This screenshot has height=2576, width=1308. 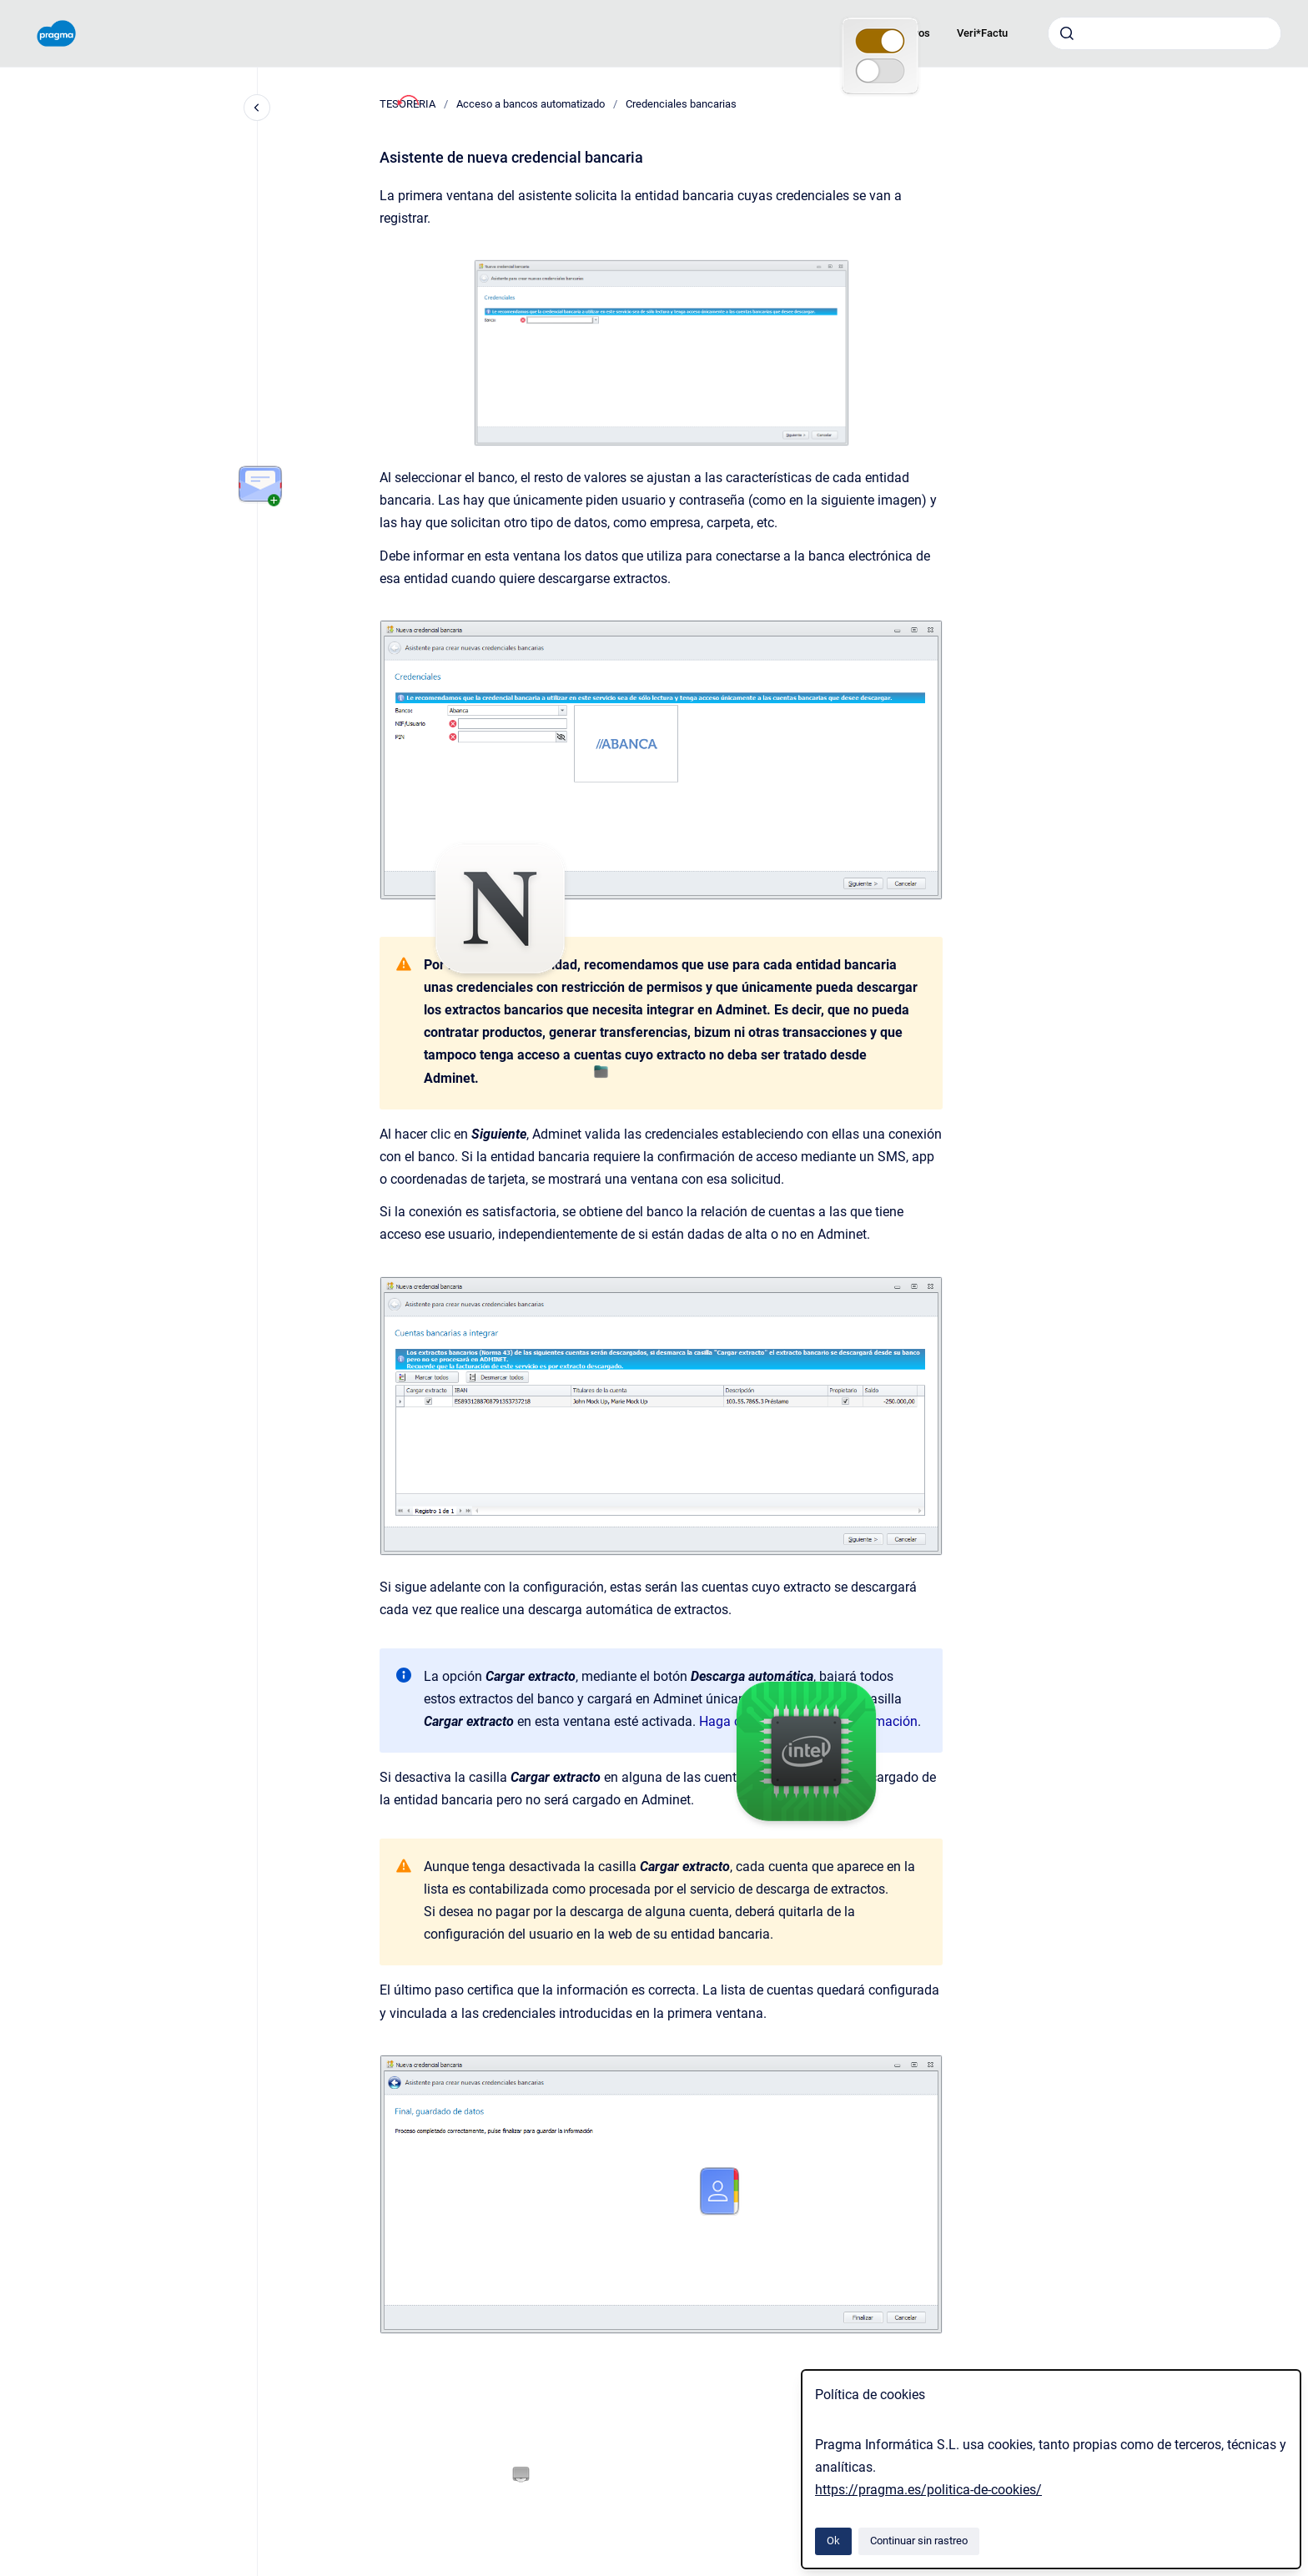 What do you see at coordinates (880, 56) in the screenshot?
I see `open gnome tweaks to customize desktop settings` at bounding box center [880, 56].